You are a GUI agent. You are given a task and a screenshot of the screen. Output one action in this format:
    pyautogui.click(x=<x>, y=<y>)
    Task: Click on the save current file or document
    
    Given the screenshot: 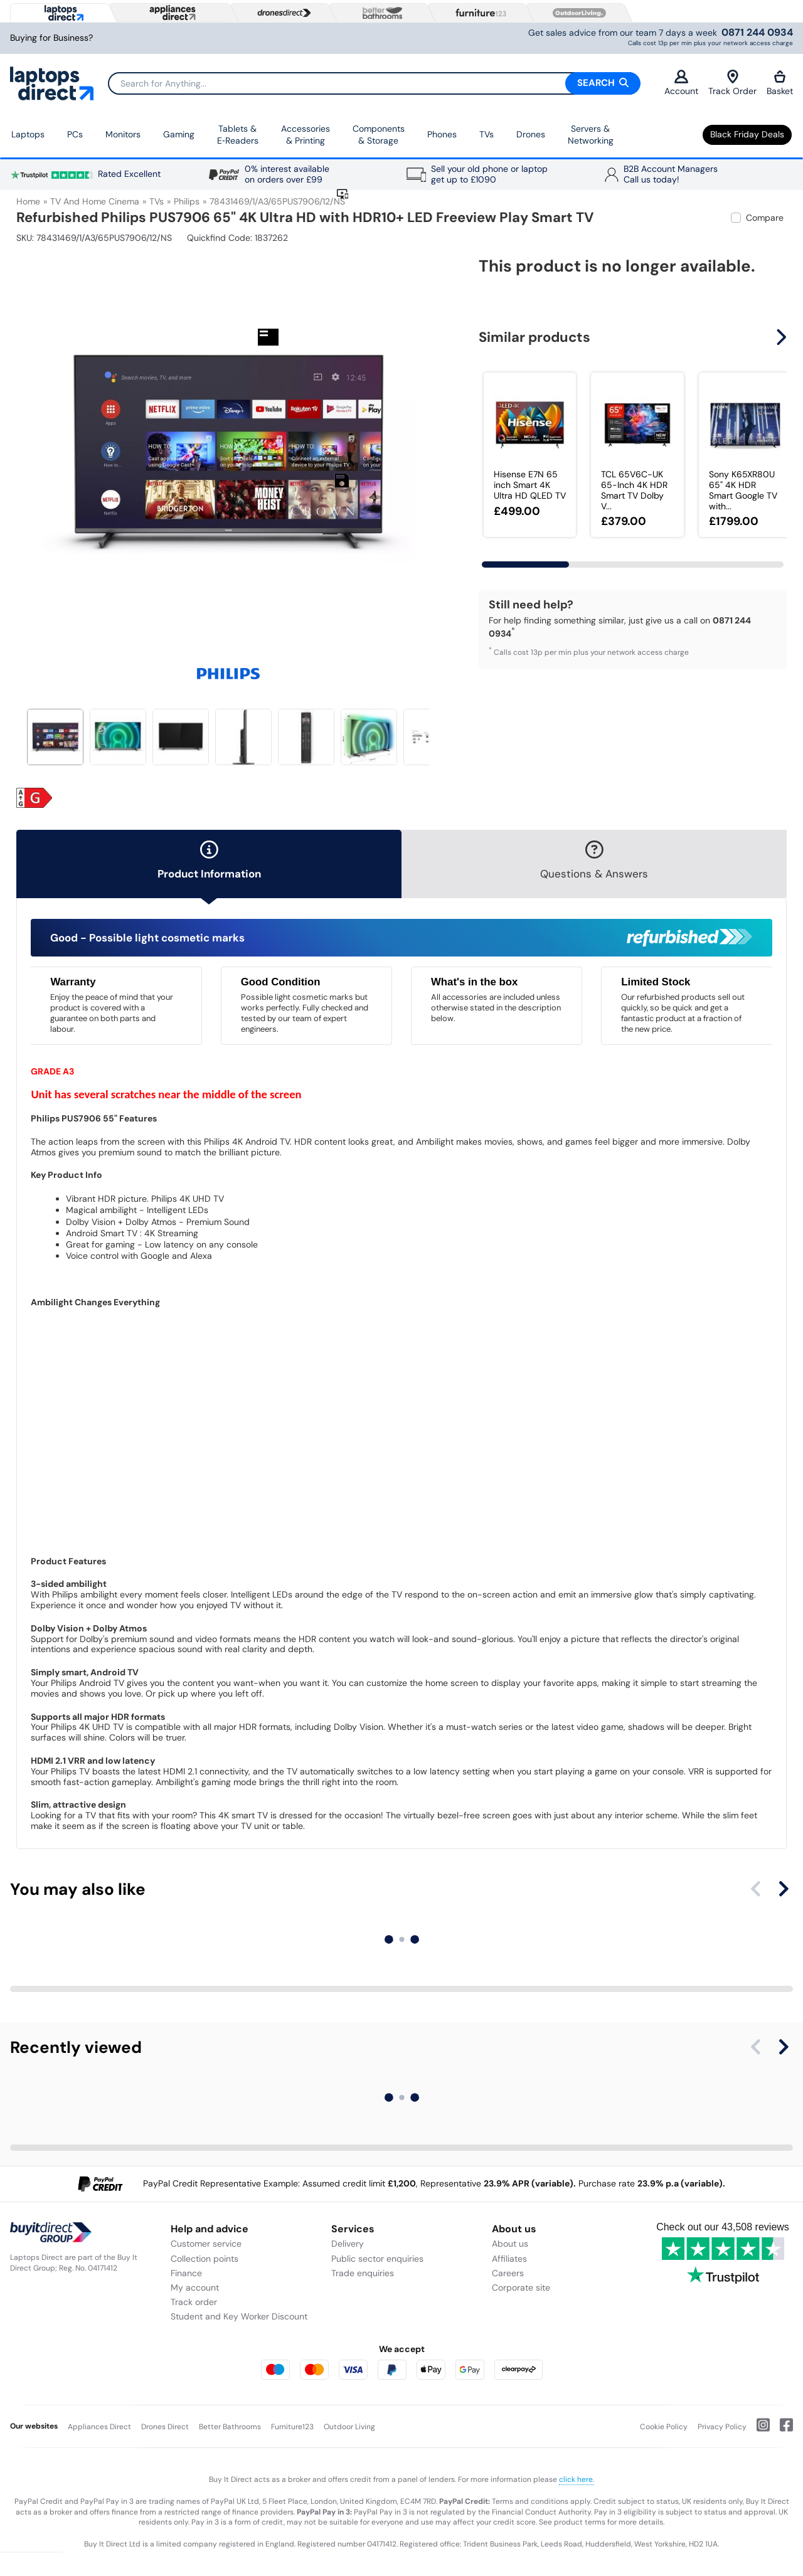 What is the action you would take?
    pyautogui.click(x=342, y=480)
    